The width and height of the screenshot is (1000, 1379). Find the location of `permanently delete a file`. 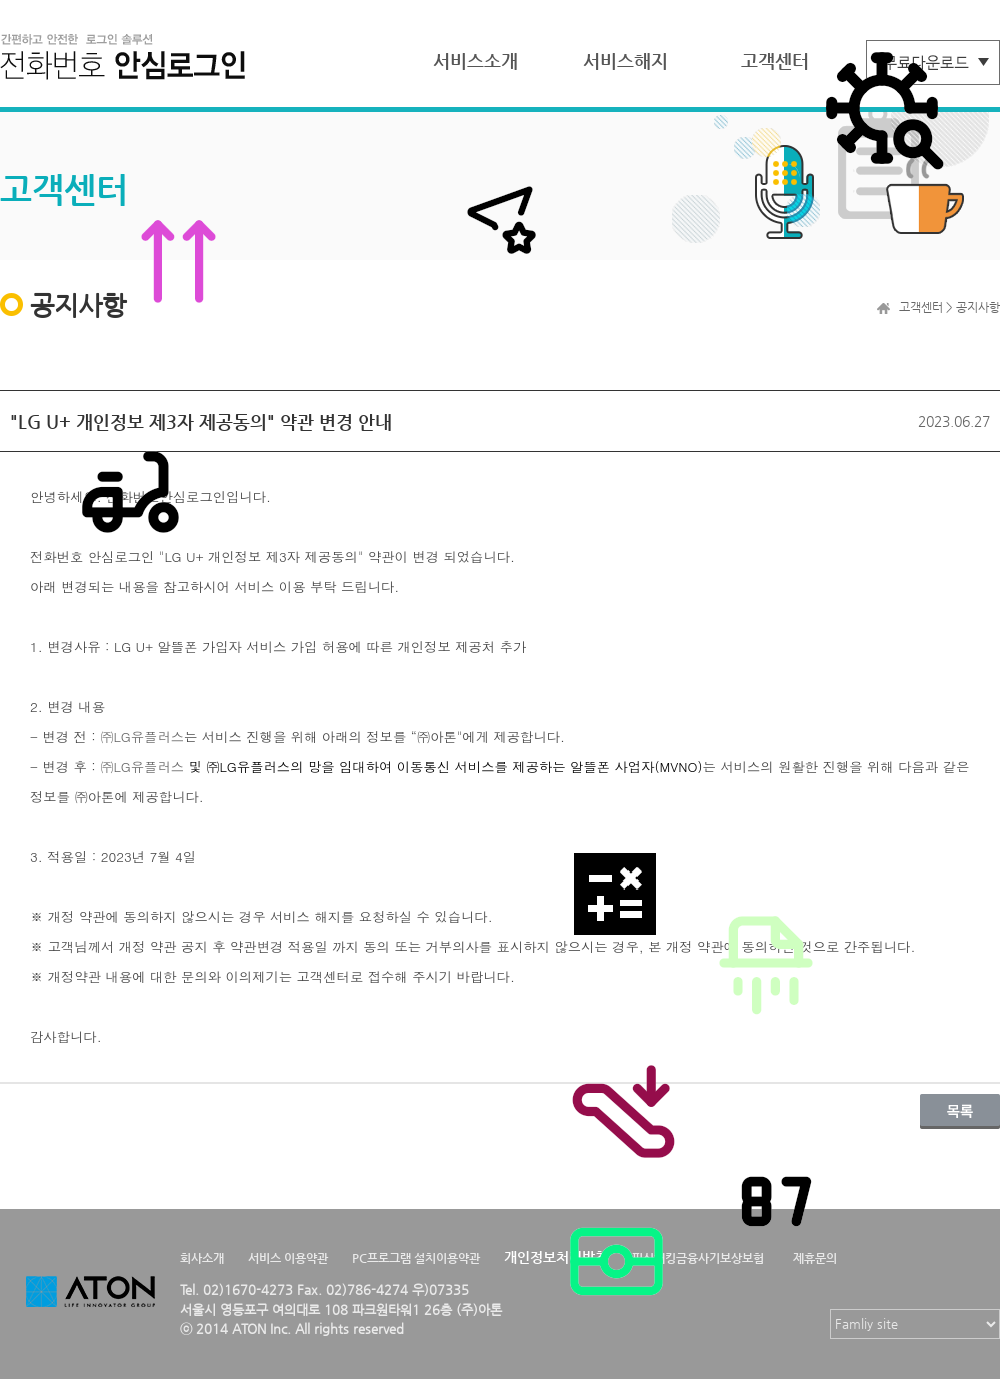

permanently delete a file is located at coordinates (766, 963).